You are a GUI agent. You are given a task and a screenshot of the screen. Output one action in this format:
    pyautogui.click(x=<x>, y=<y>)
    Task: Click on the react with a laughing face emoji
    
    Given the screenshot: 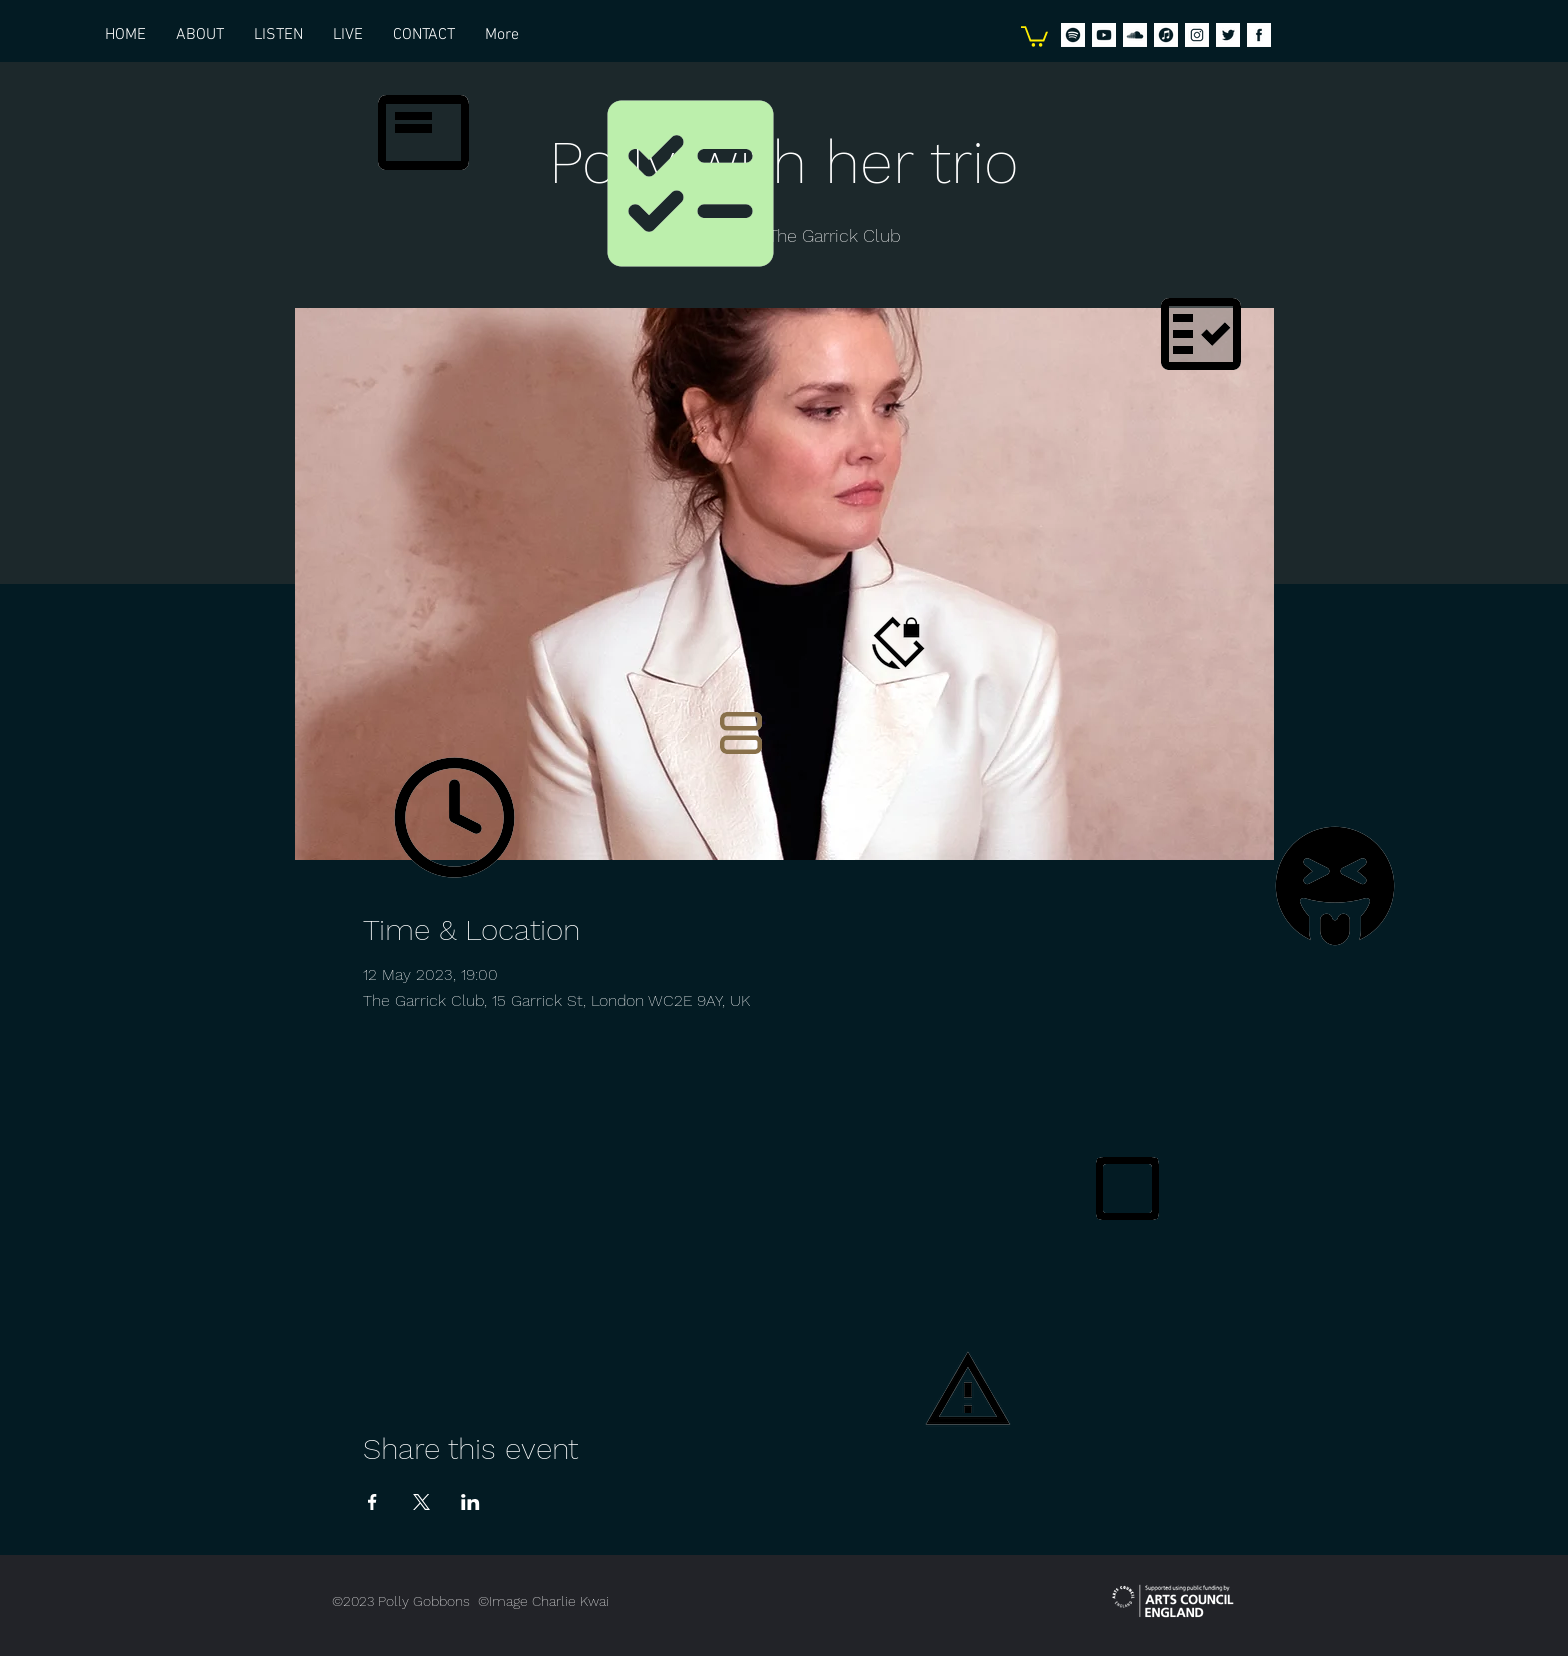 What is the action you would take?
    pyautogui.click(x=1335, y=886)
    